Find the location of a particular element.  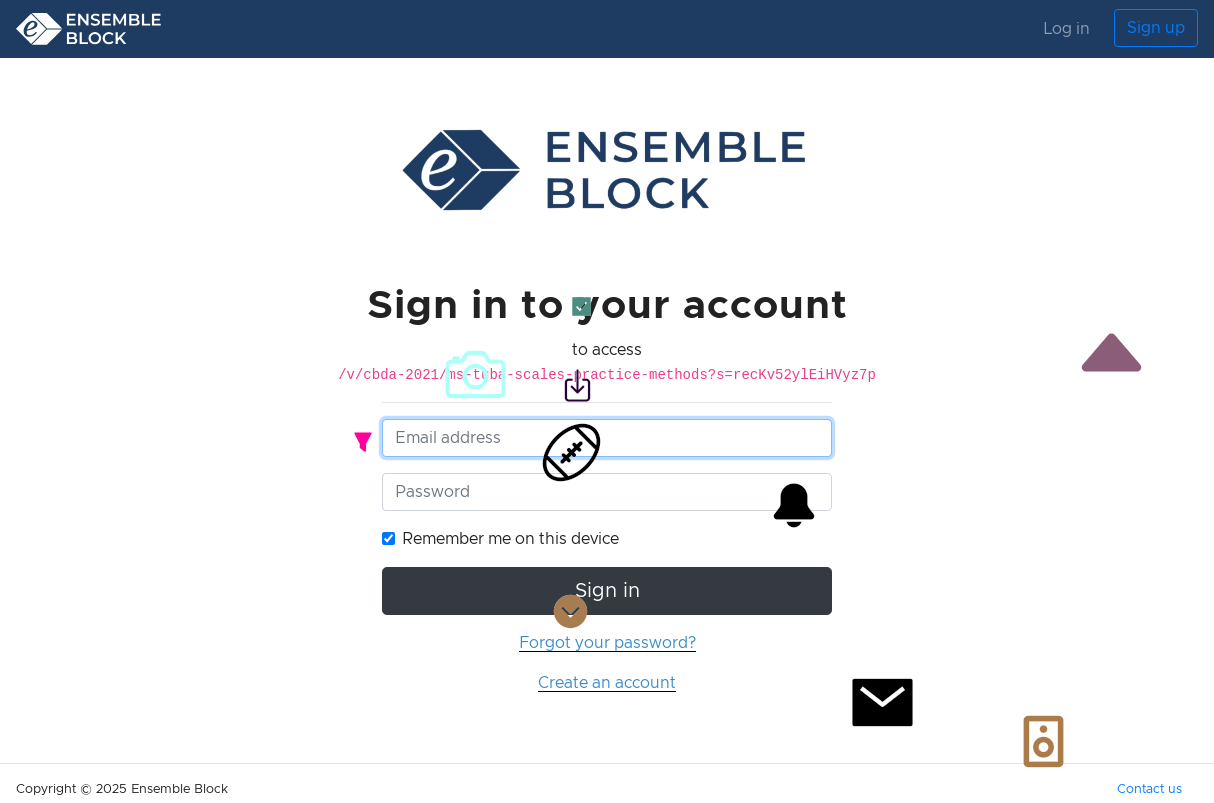

take a photo is located at coordinates (475, 374).